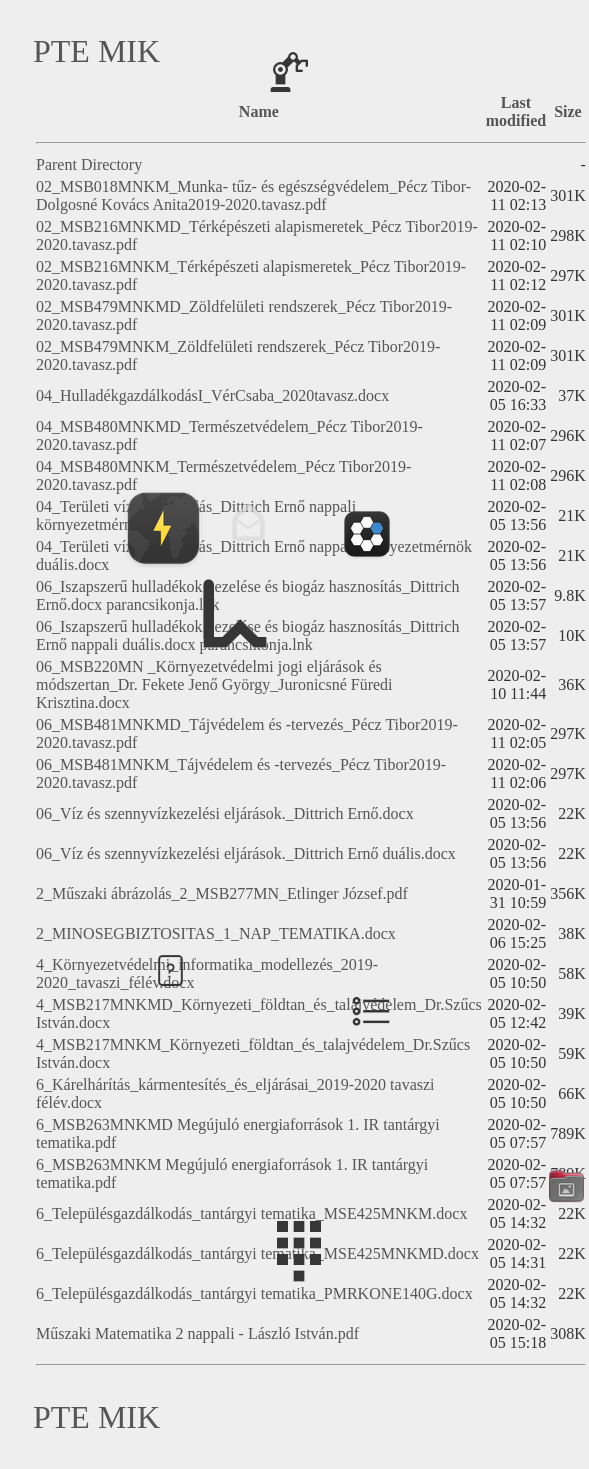 This screenshot has width=589, height=1469. Describe the element at coordinates (371, 1010) in the screenshot. I see `view task list or to-do items` at that location.